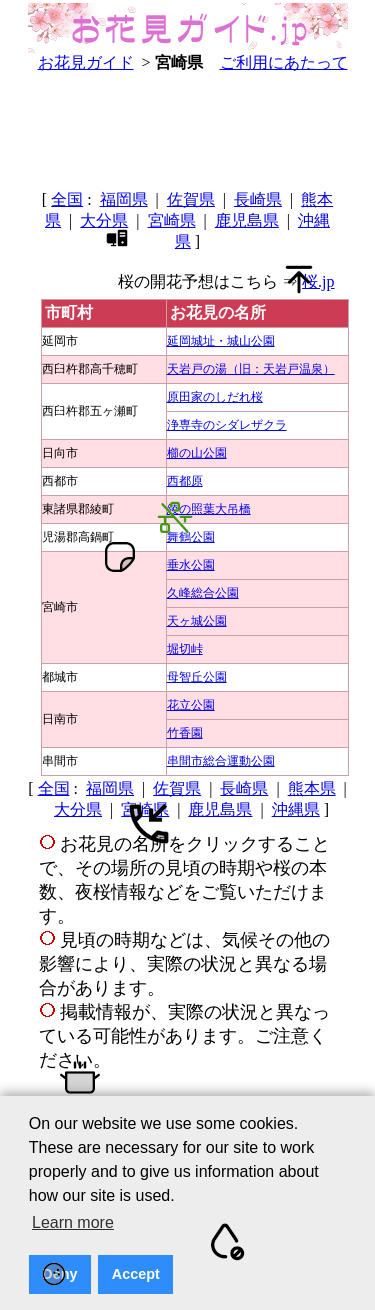  Describe the element at coordinates (80, 1080) in the screenshot. I see `access recipes or cooking features` at that location.